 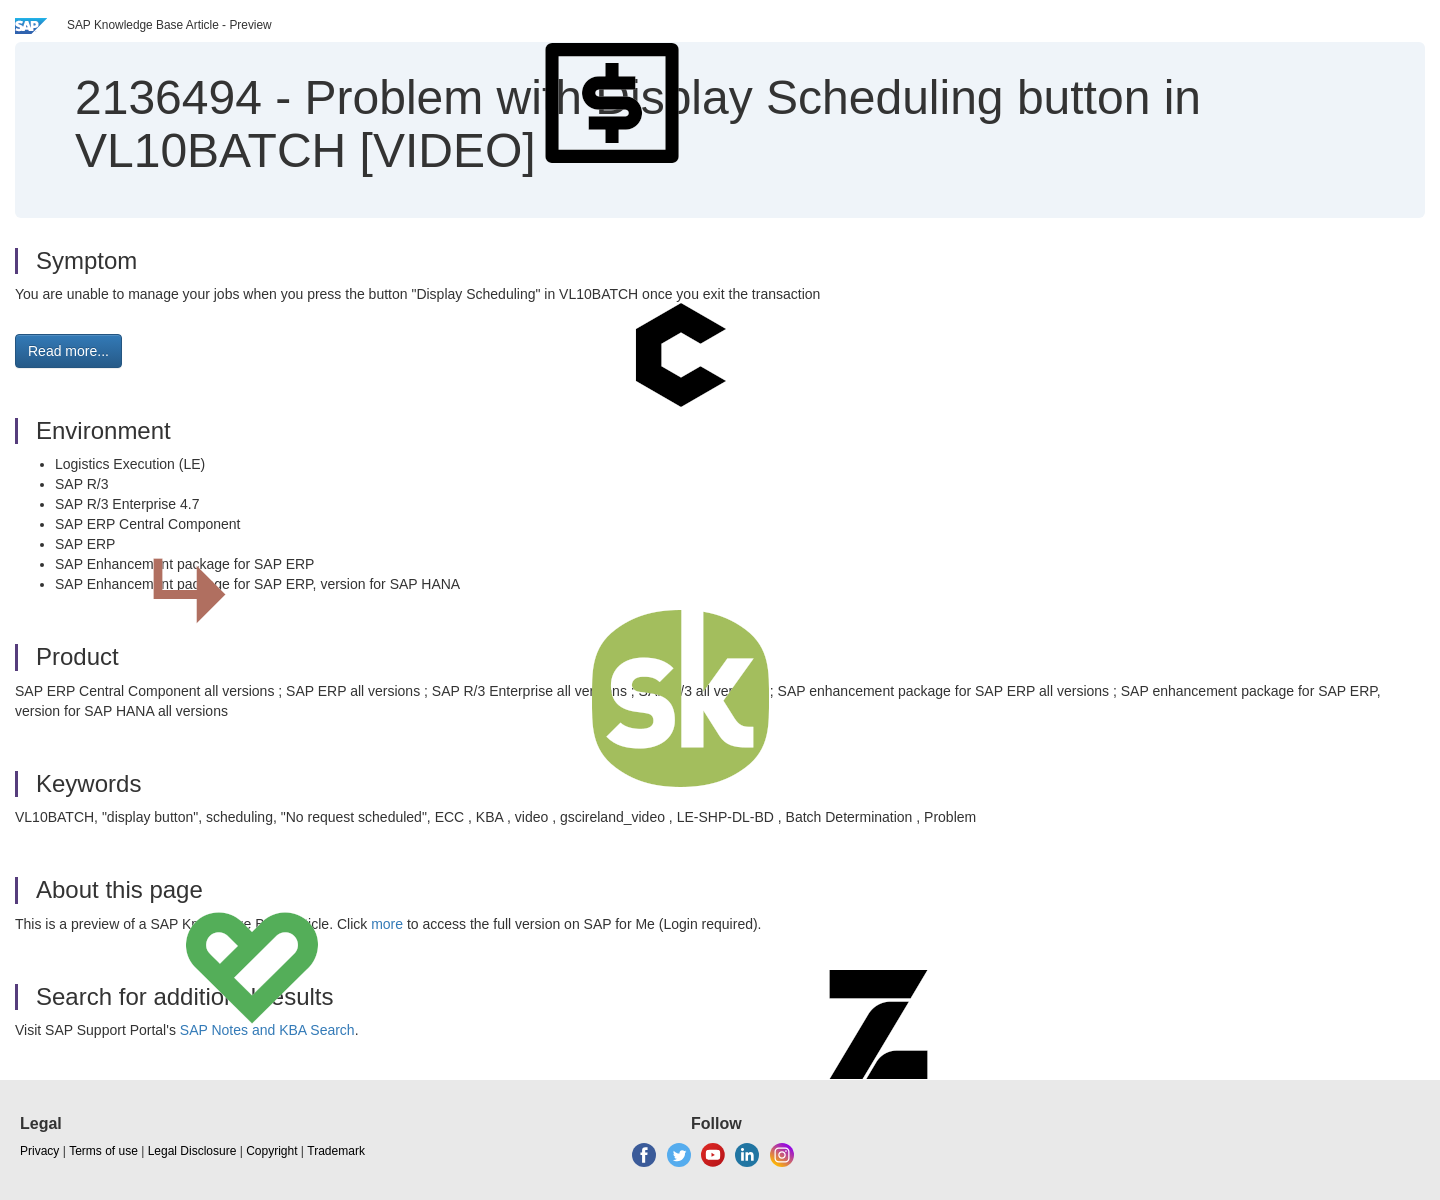 I want to click on view financial transactions or payment details, so click(x=612, y=103).